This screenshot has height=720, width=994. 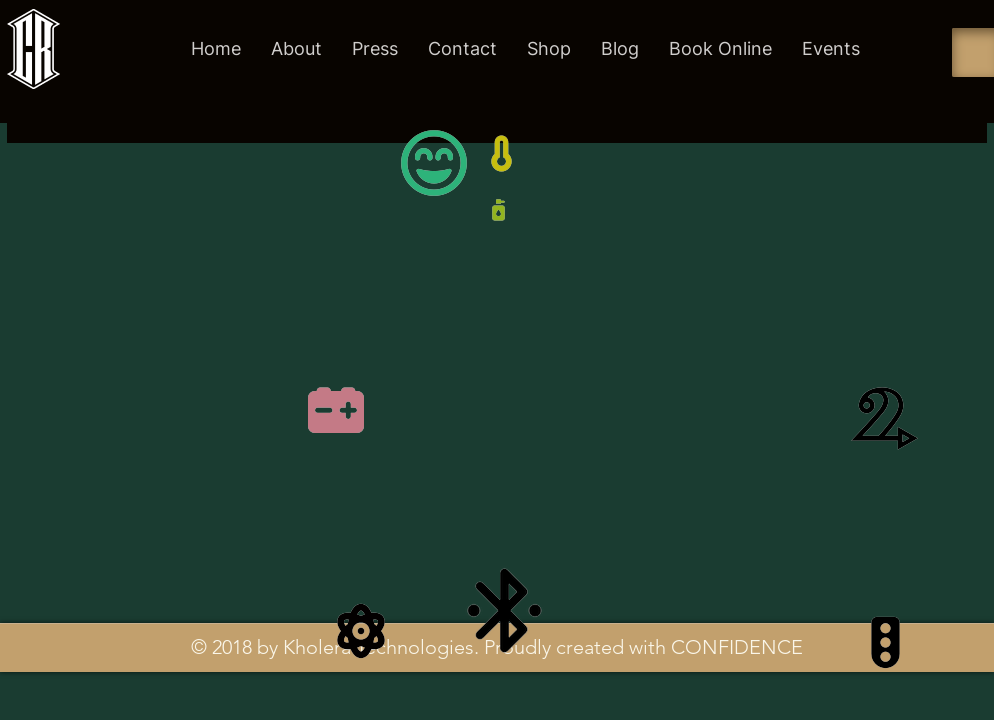 I want to click on access science or chemistry features, so click(x=361, y=631).